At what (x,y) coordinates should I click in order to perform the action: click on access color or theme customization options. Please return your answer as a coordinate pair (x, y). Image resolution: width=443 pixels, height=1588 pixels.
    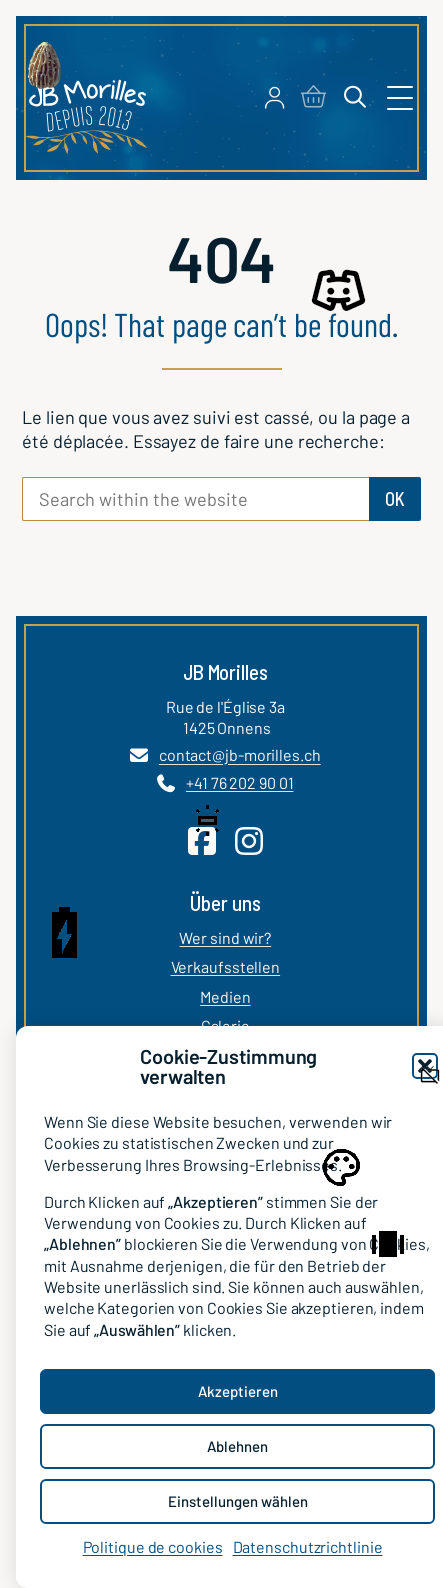
    Looking at the image, I should click on (341, 1167).